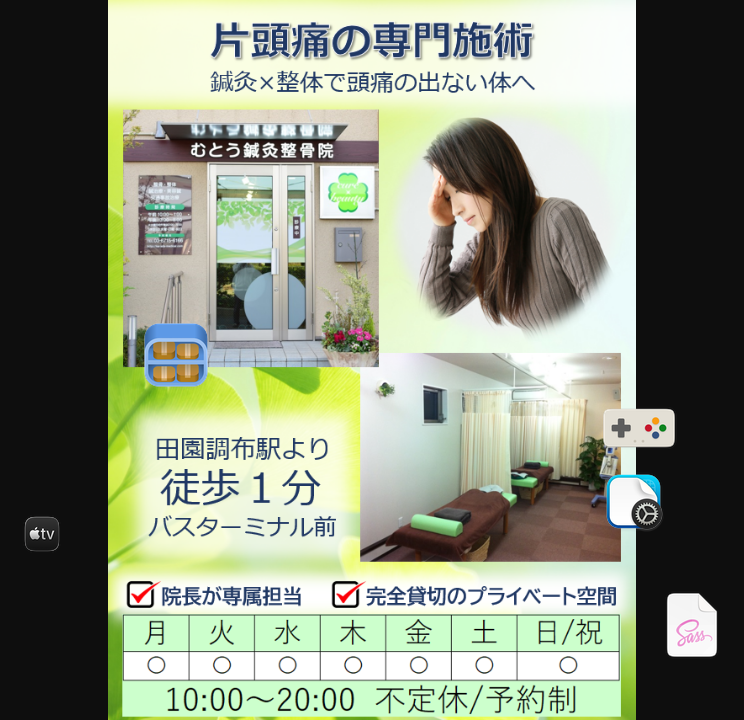  Describe the element at coordinates (692, 625) in the screenshot. I see `scss stylesheet file` at that location.